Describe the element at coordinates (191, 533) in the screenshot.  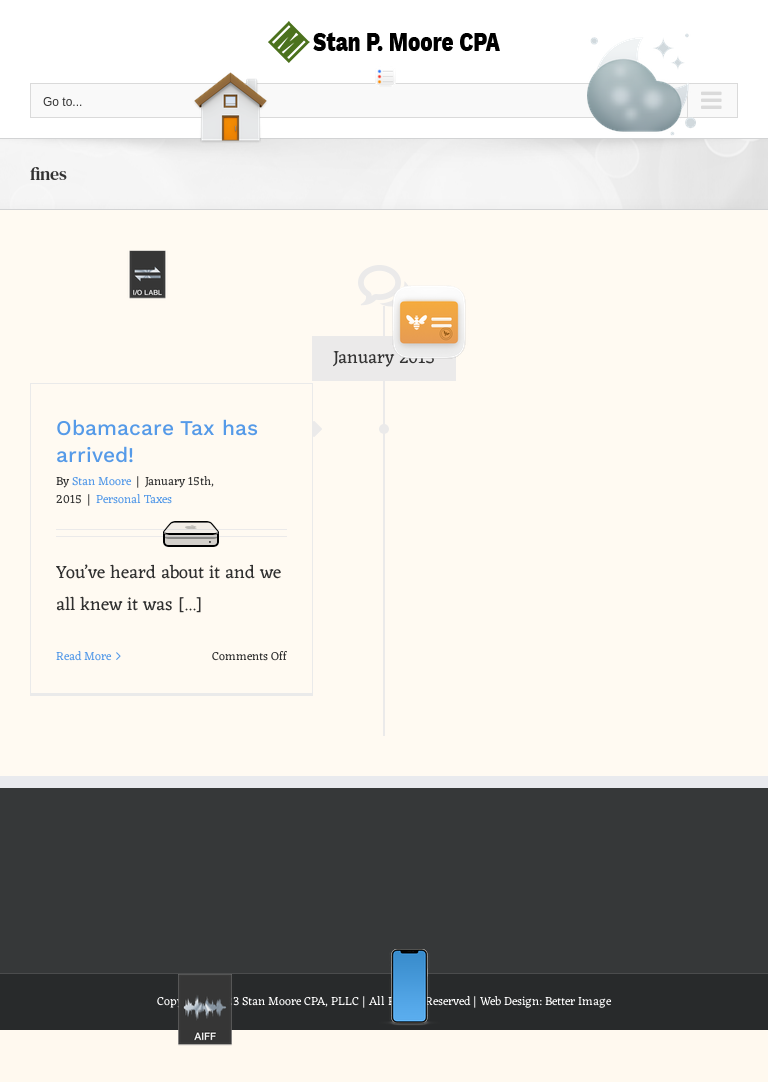
I see `access time capsule backup drive in sidebar` at that location.